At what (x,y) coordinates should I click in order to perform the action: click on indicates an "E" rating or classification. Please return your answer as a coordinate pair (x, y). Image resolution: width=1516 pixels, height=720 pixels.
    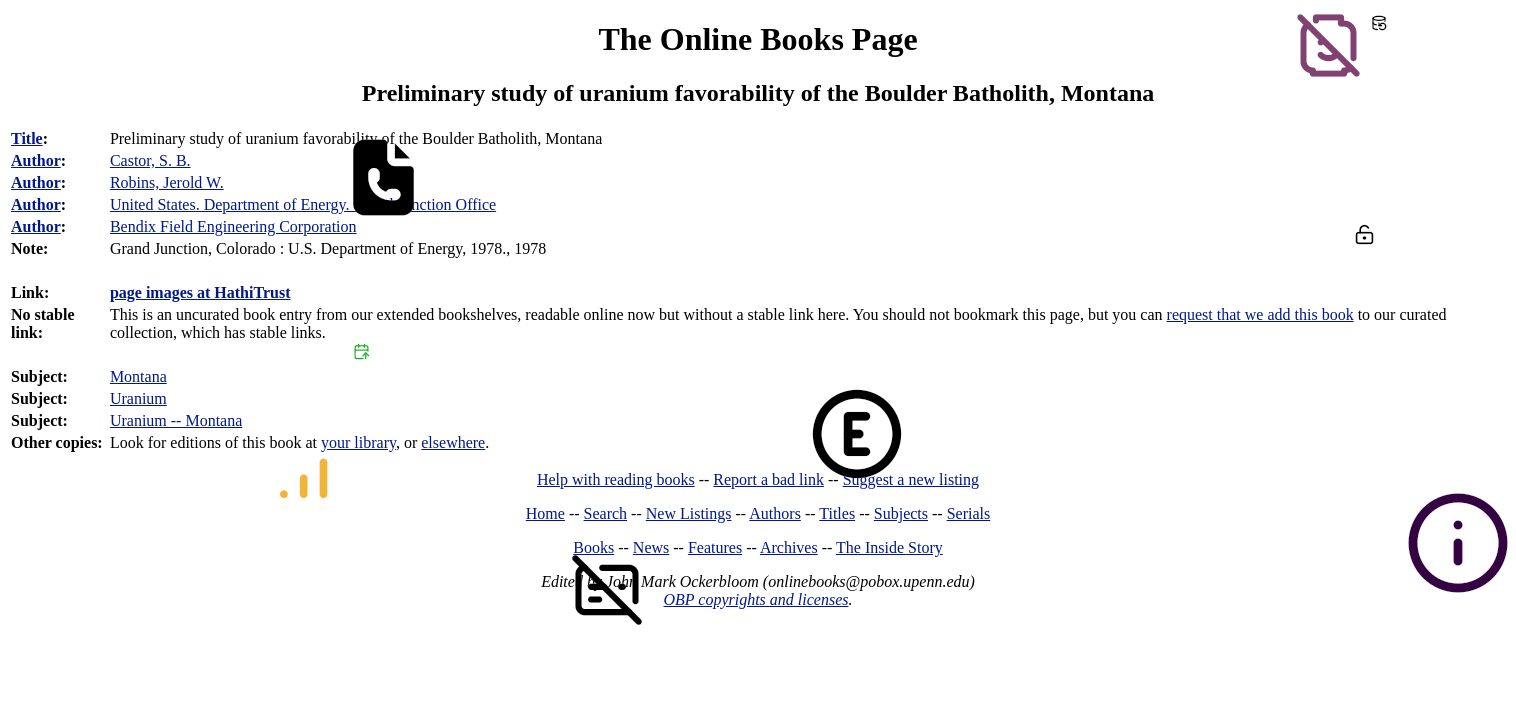
    Looking at the image, I should click on (857, 434).